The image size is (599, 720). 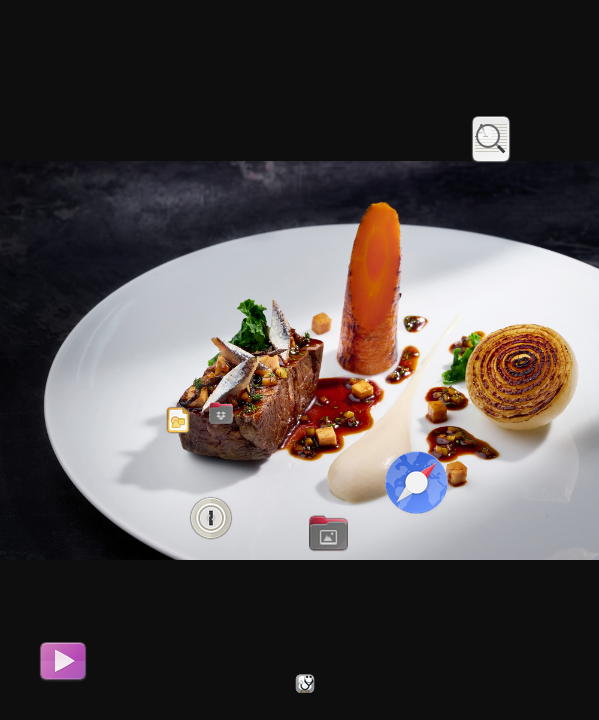 What do you see at coordinates (305, 684) in the screenshot?
I see `access disk health and diagnostic settings` at bounding box center [305, 684].